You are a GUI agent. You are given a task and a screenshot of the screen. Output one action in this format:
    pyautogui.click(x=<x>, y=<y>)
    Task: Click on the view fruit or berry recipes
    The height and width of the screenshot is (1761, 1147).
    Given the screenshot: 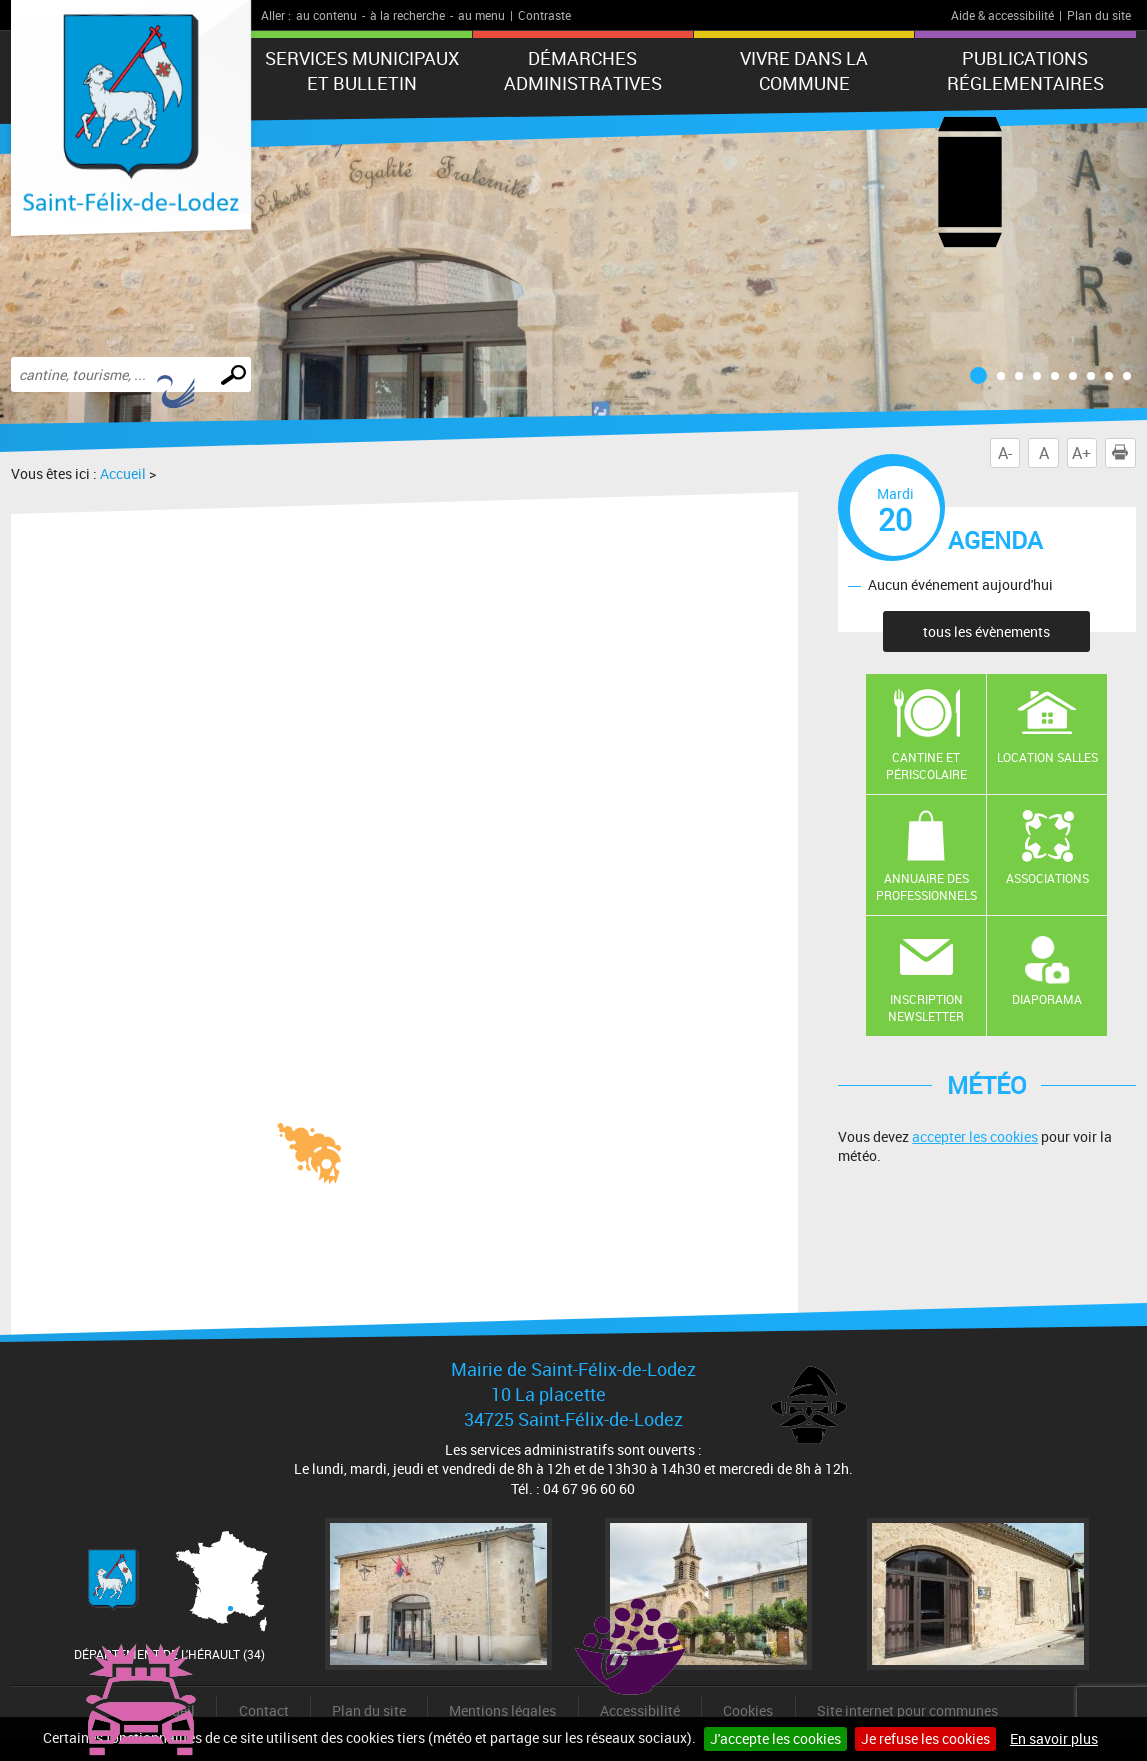 What is the action you would take?
    pyautogui.click(x=630, y=1646)
    